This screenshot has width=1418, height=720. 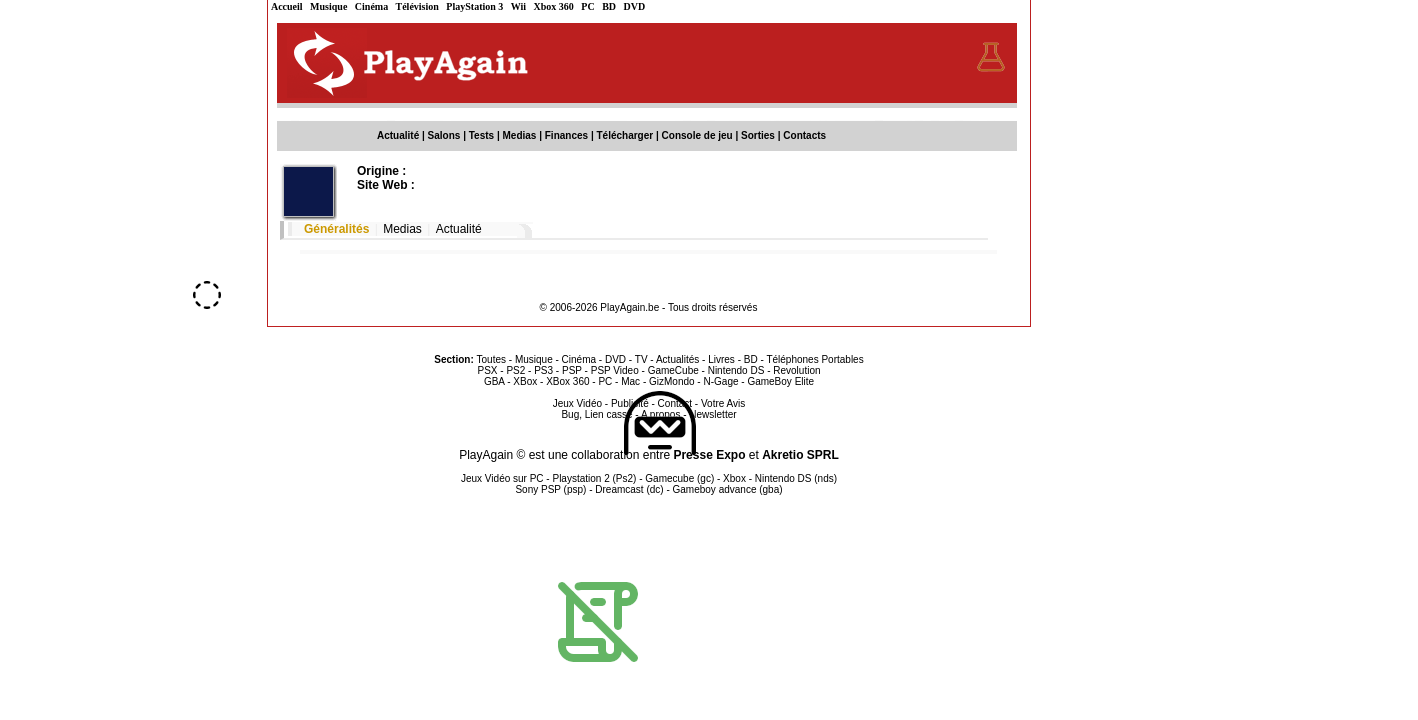 I want to click on create a new draft issue, so click(x=207, y=295).